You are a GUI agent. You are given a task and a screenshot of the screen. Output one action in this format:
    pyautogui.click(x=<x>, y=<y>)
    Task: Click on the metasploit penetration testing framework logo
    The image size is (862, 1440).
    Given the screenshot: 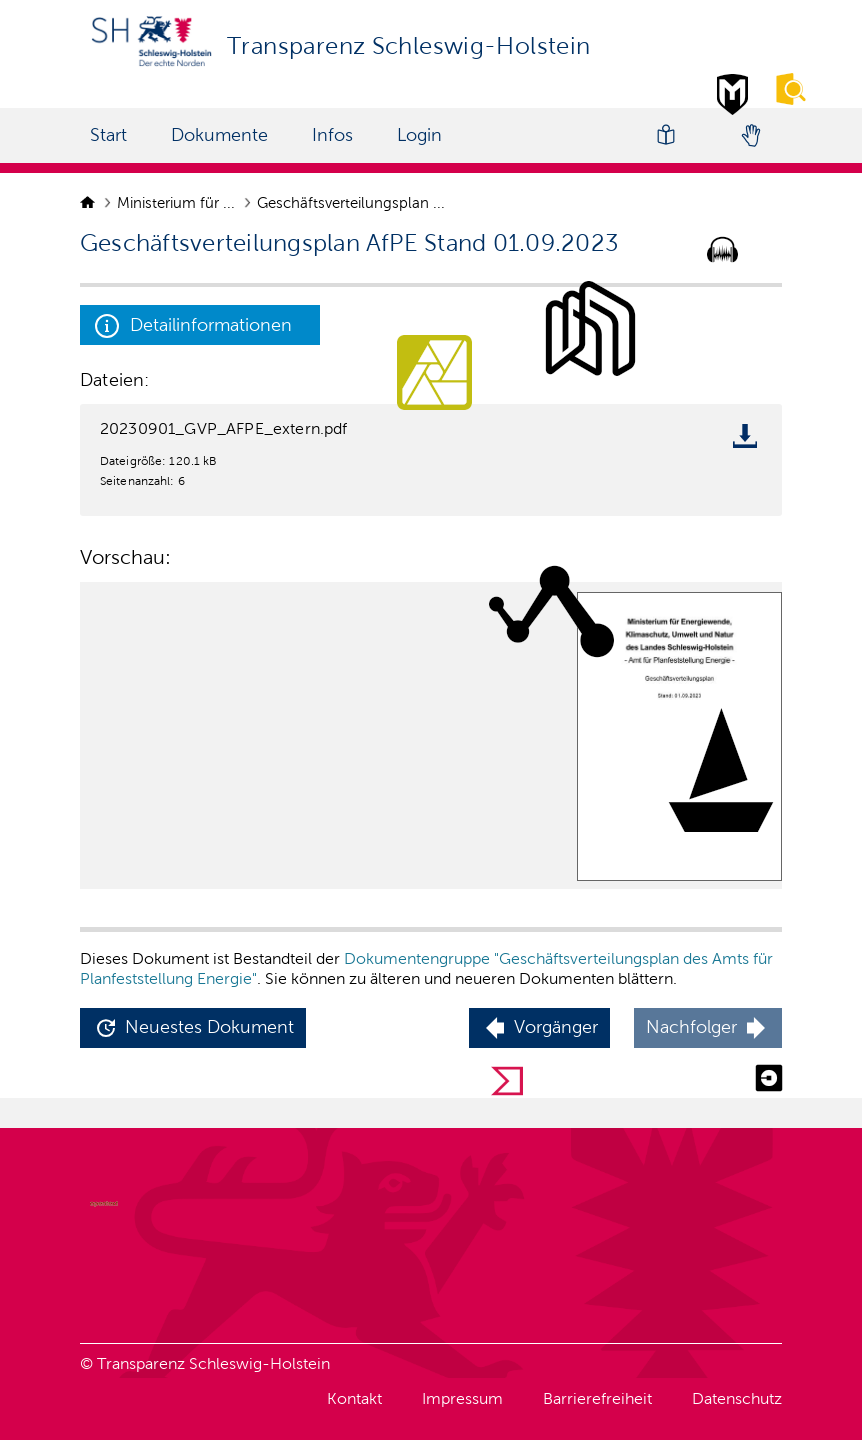 What is the action you would take?
    pyautogui.click(x=732, y=94)
    